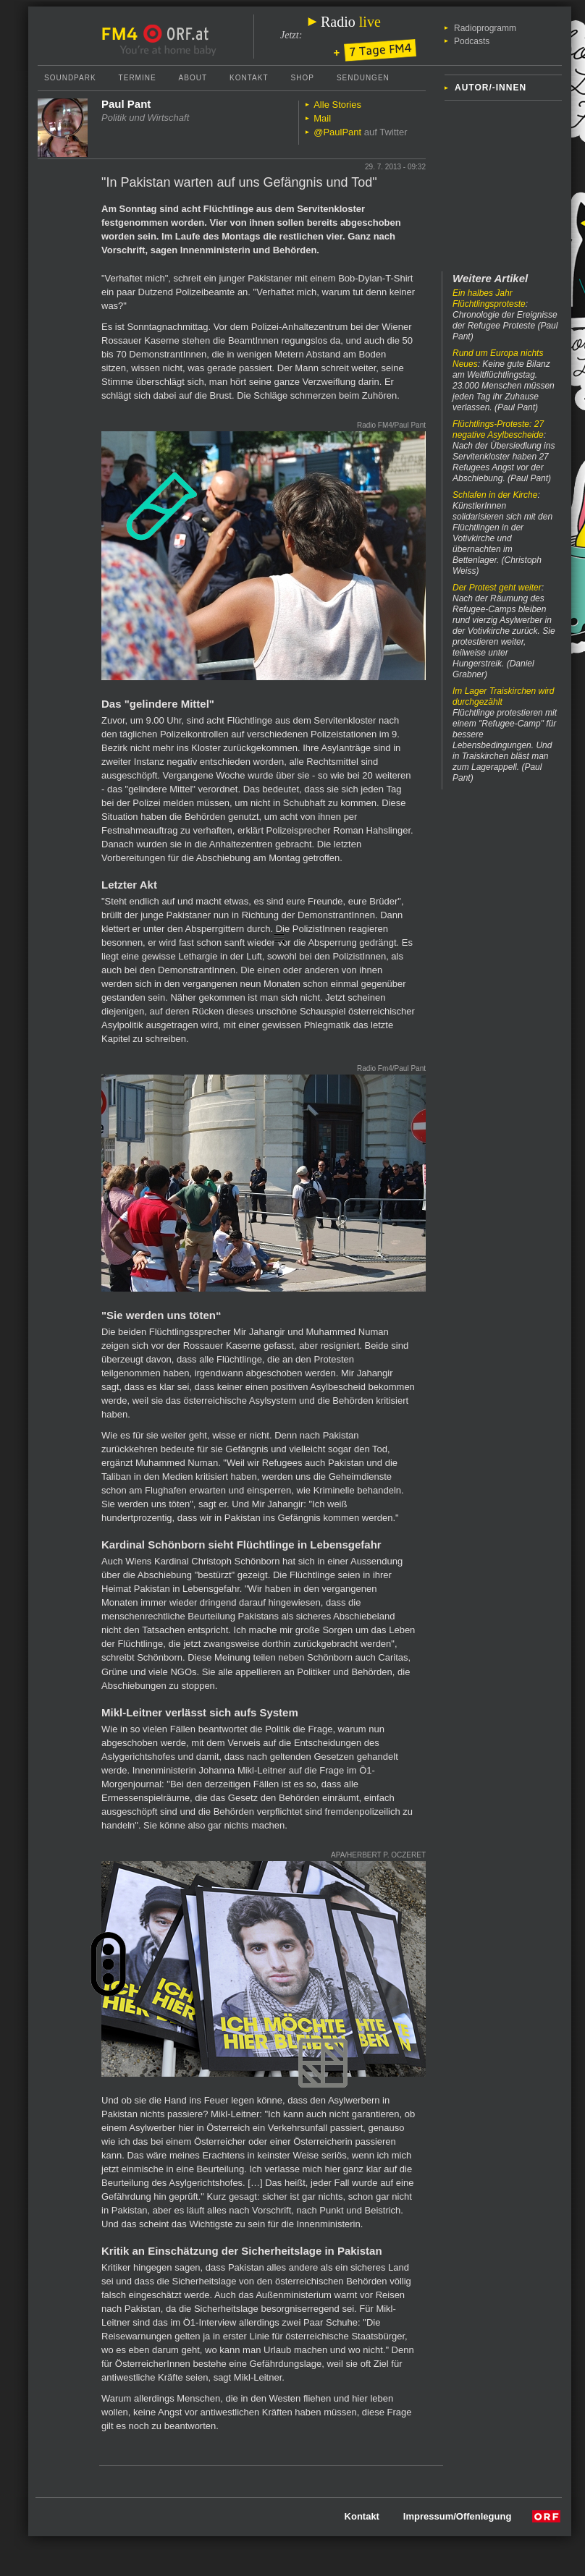  Describe the element at coordinates (323, 2063) in the screenshot. I see `indicates transparency or no background in image editing` at that location.